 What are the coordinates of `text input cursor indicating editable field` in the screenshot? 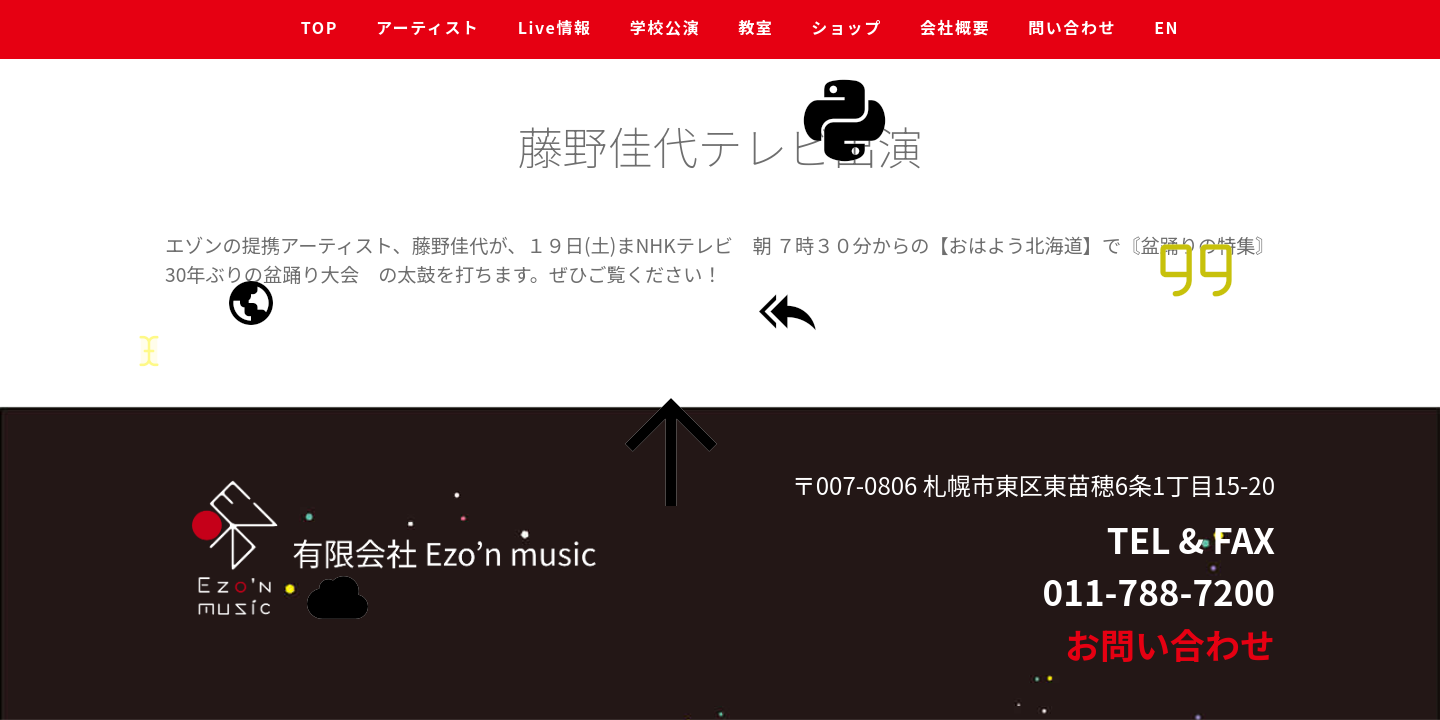 It's located at (149, 351).